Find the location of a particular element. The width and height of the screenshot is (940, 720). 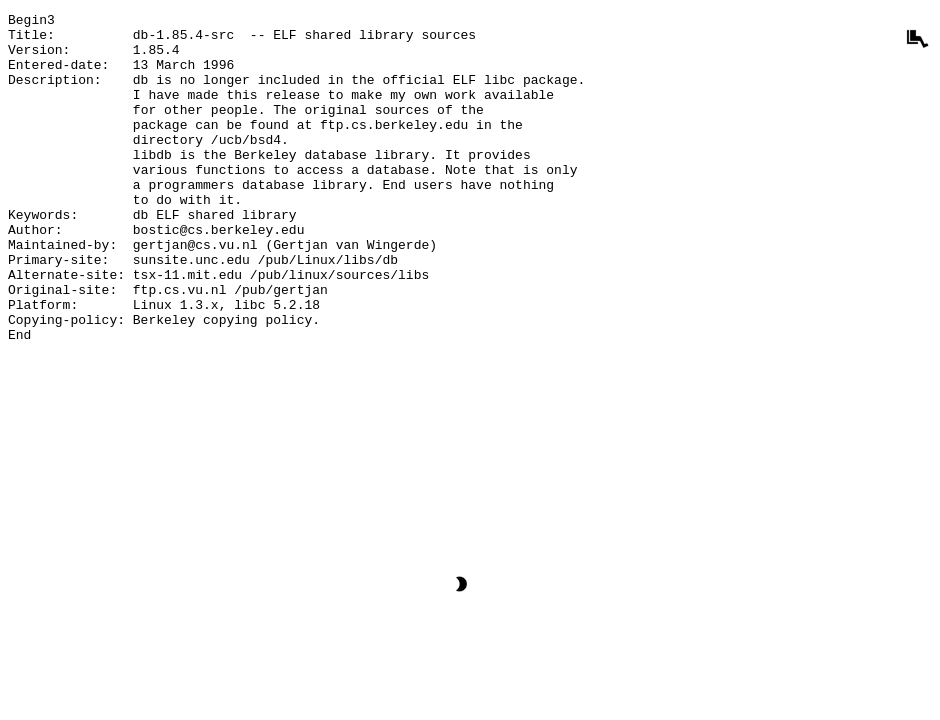

toggle dark mode or night theme is located at coordinates (461, 584).